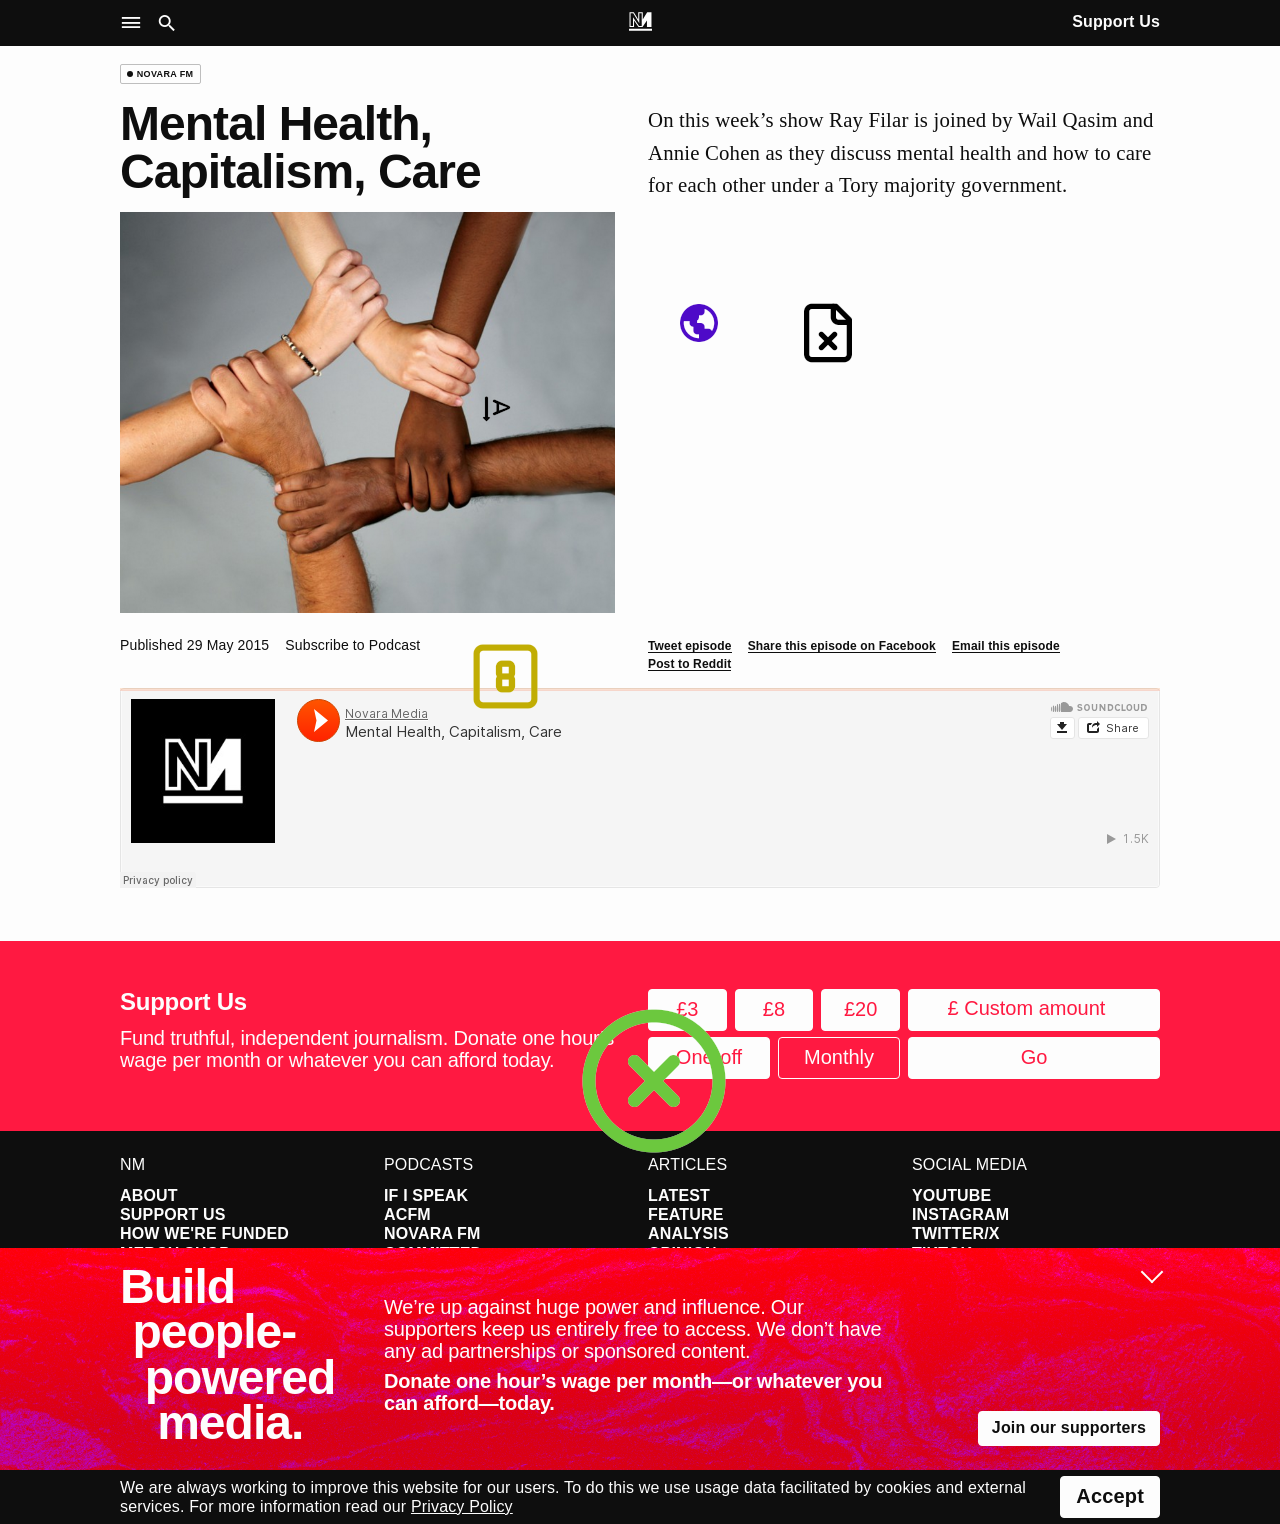  What do you see at coordinates (699, 323) in the screenshot?
I see `switch to global or worldwide view` at bounding box center [699, 323].